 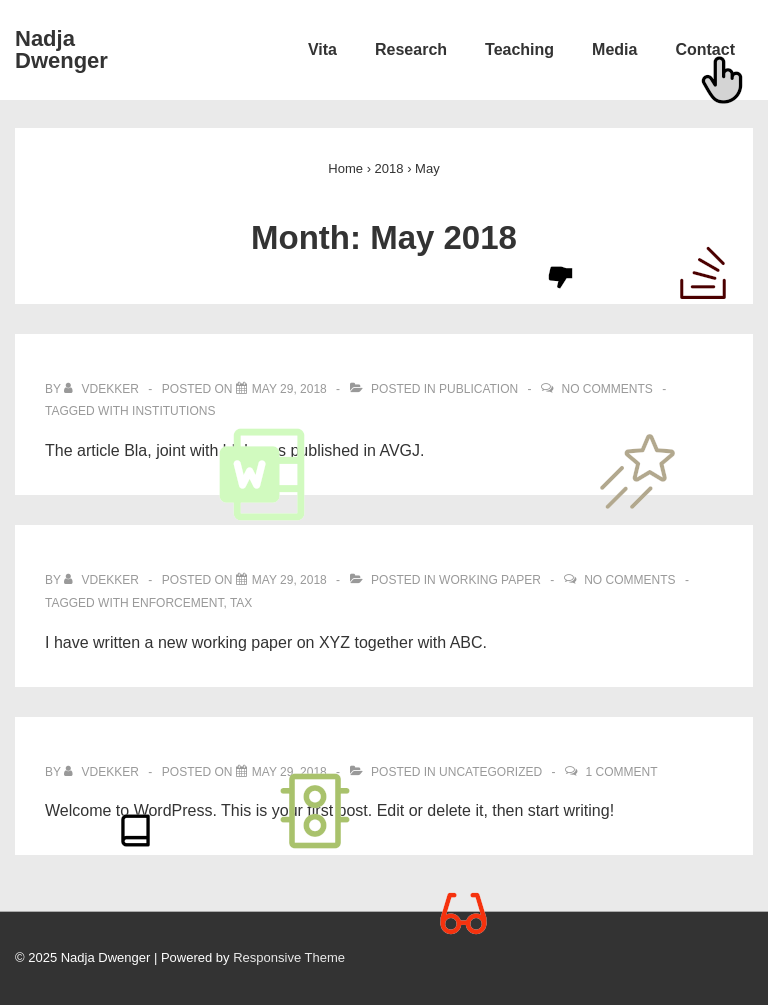 I want to click on view or access reading mode, so click(x=463, y=913).